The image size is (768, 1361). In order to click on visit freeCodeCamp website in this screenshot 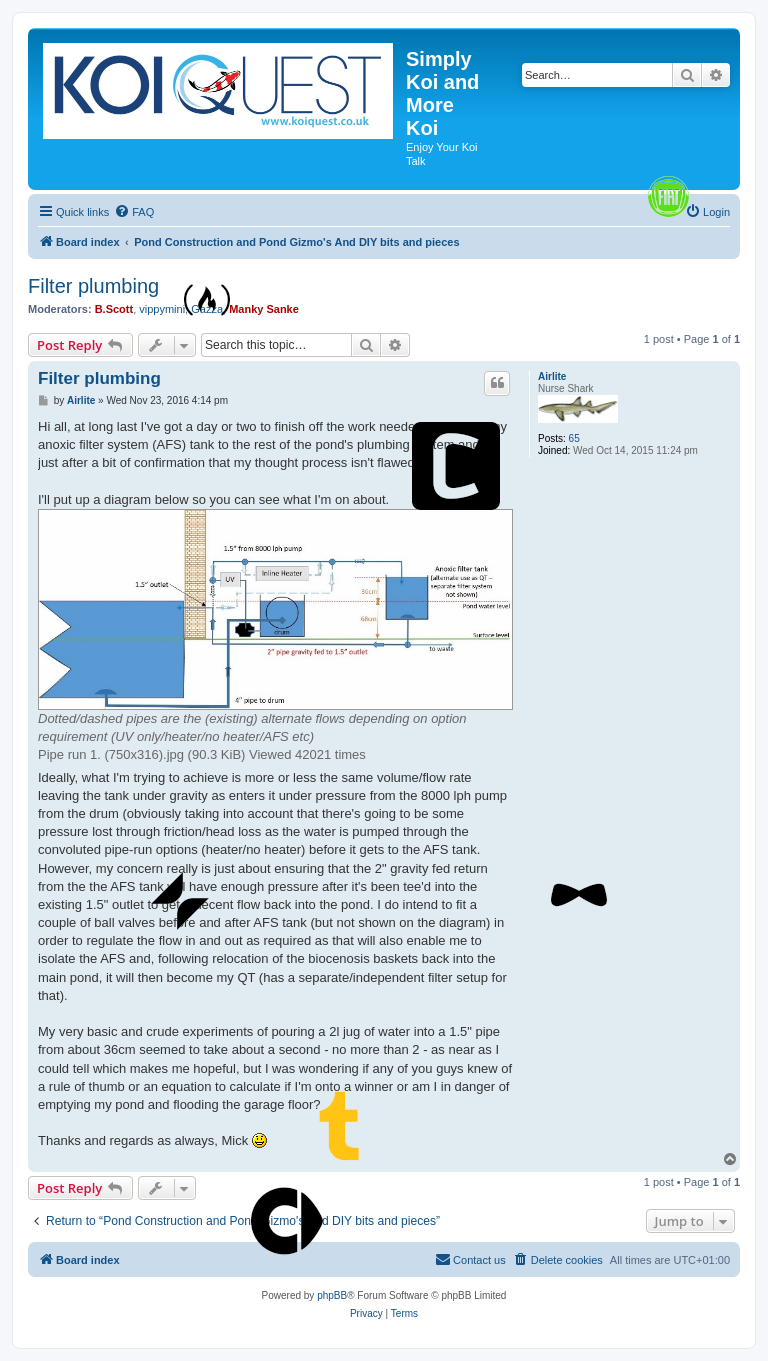, I will do `click(207, 300)`.